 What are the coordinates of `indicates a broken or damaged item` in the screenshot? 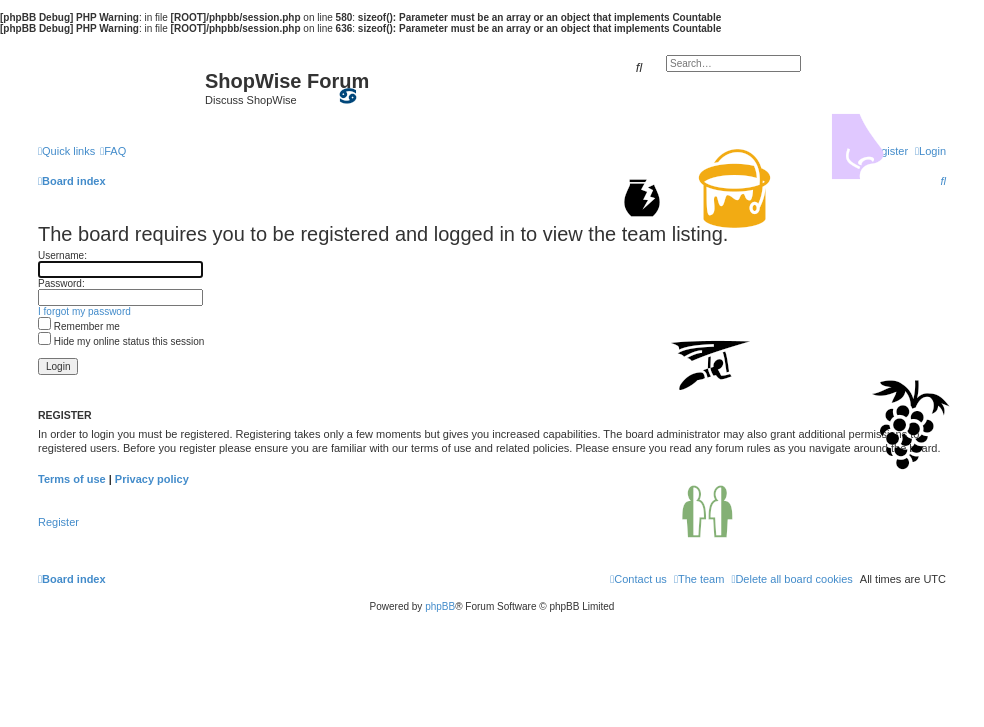 It's located at (642, 198).